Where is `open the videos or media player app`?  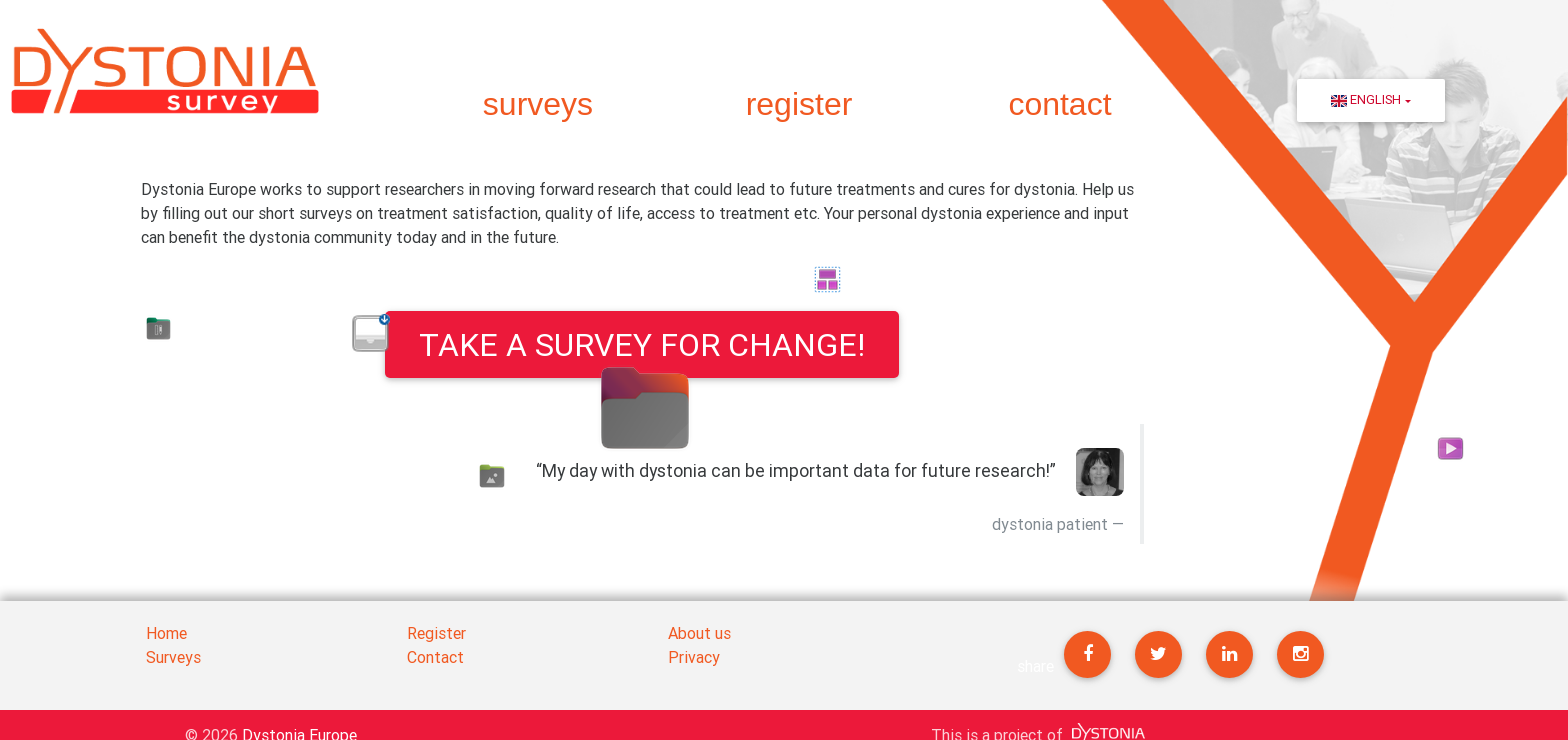 open the videos or media player app is located at coordinates (1450, 448).